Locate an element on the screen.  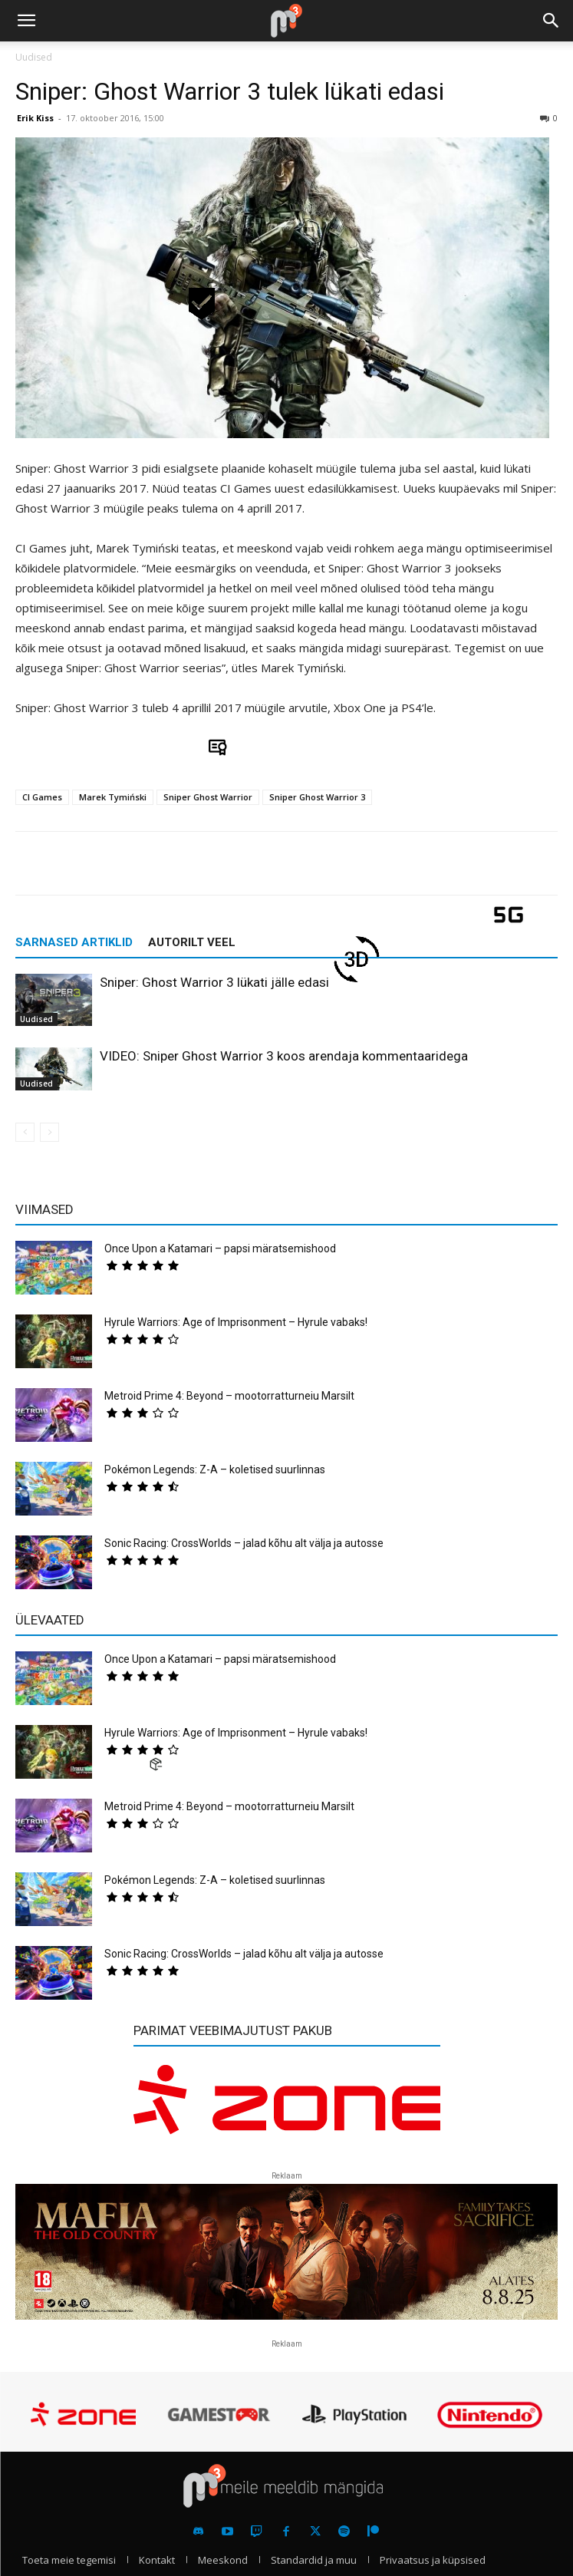
rotate object in 3D view is located at coordinates (357, 959).